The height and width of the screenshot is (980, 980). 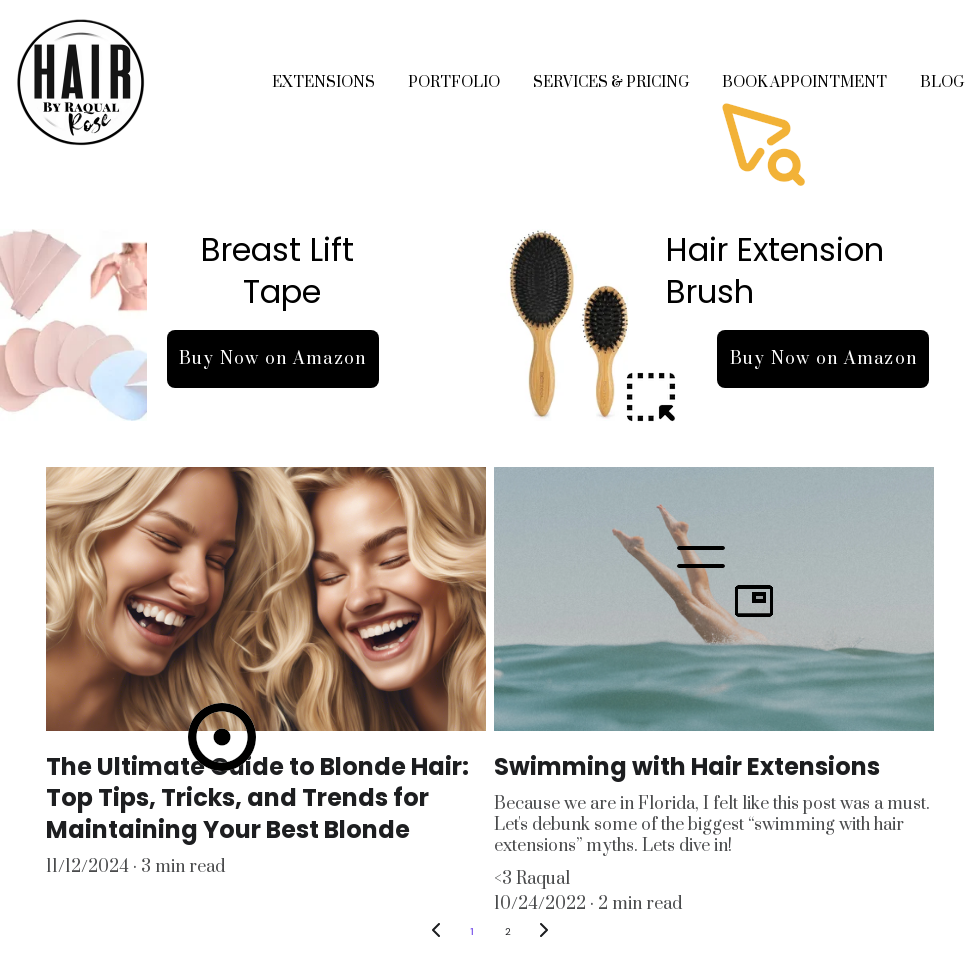 What do you see at coordinates (701, 556) in the screenshot?
I see `open navigation menu` at bounding box center [701, 556].